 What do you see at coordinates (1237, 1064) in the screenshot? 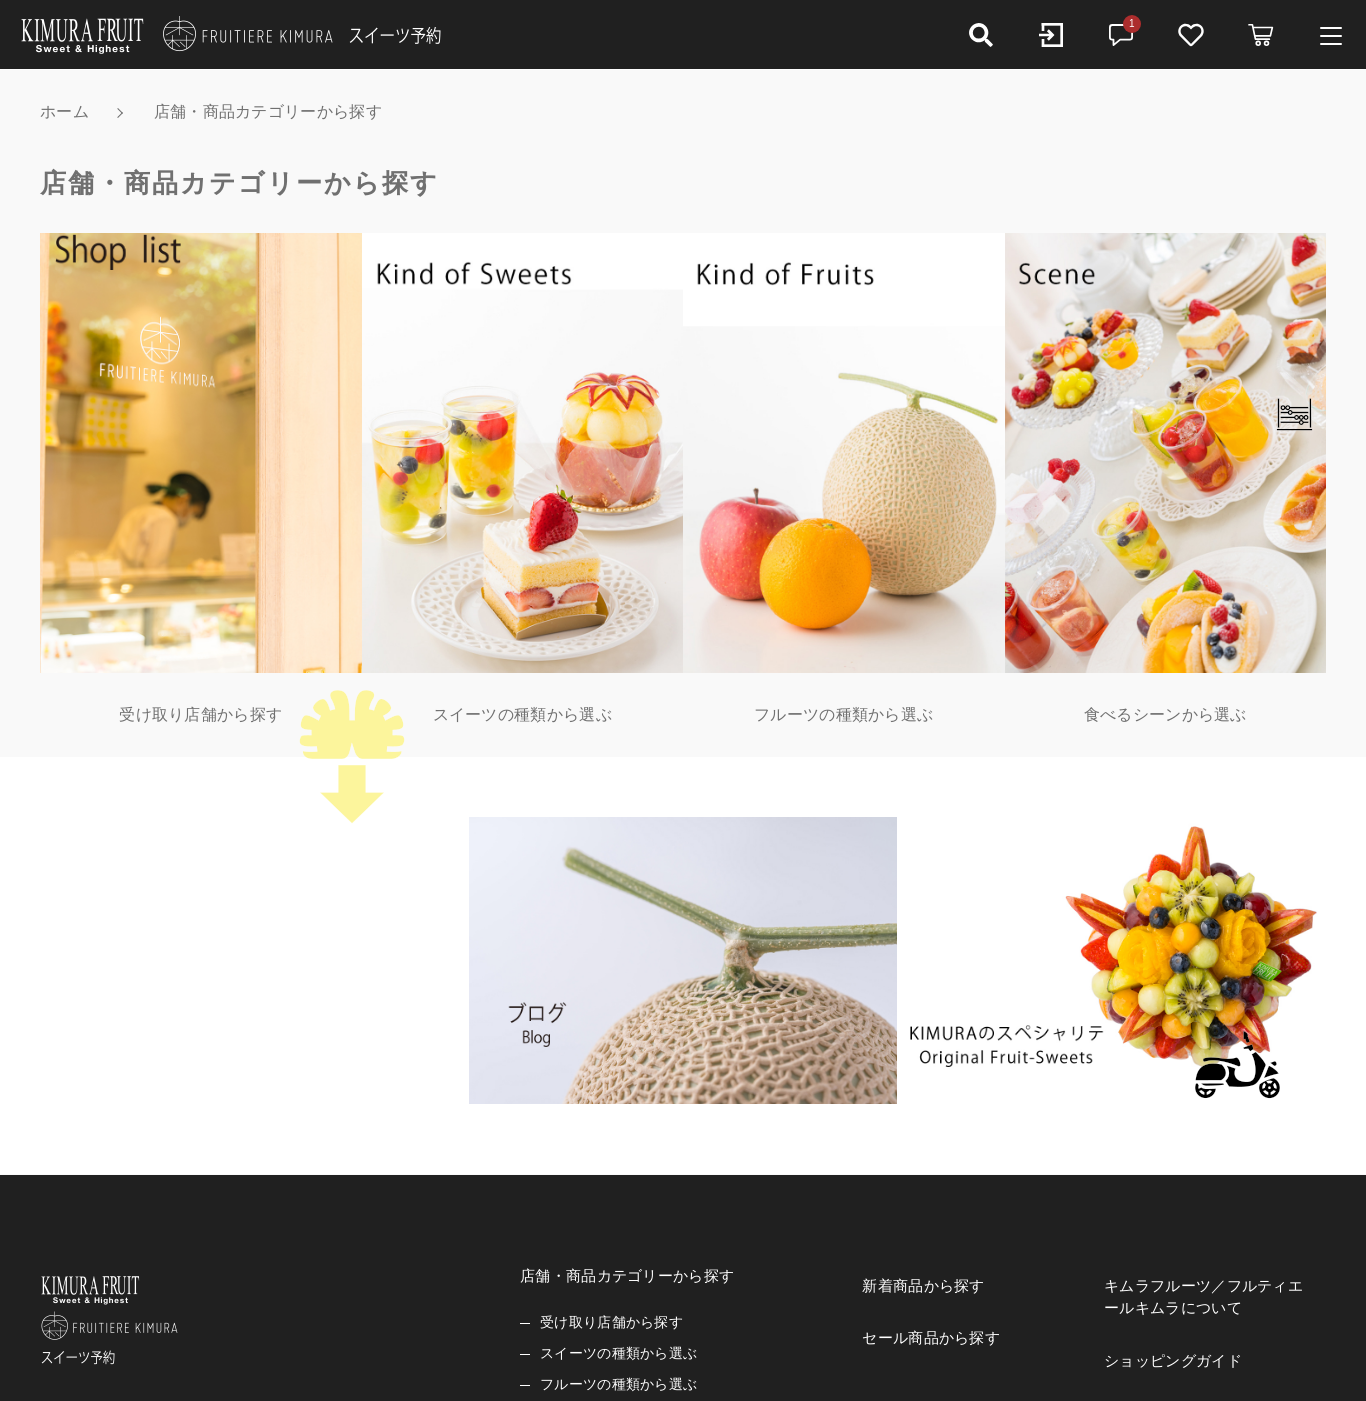
I see `select scooter as transportation mode` at bounding box center [1237, 1064].